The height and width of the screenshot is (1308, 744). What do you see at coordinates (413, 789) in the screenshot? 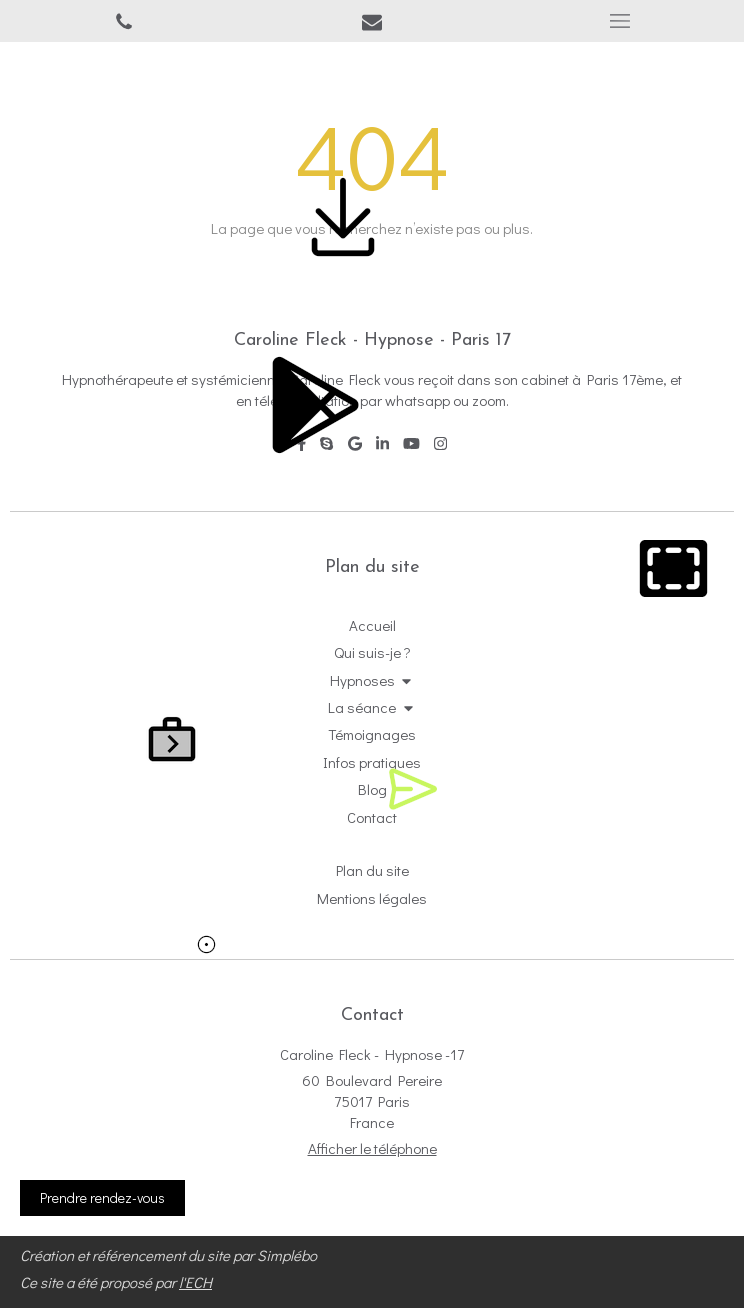
I see `send a message or email` at bounding box center [413, 789].